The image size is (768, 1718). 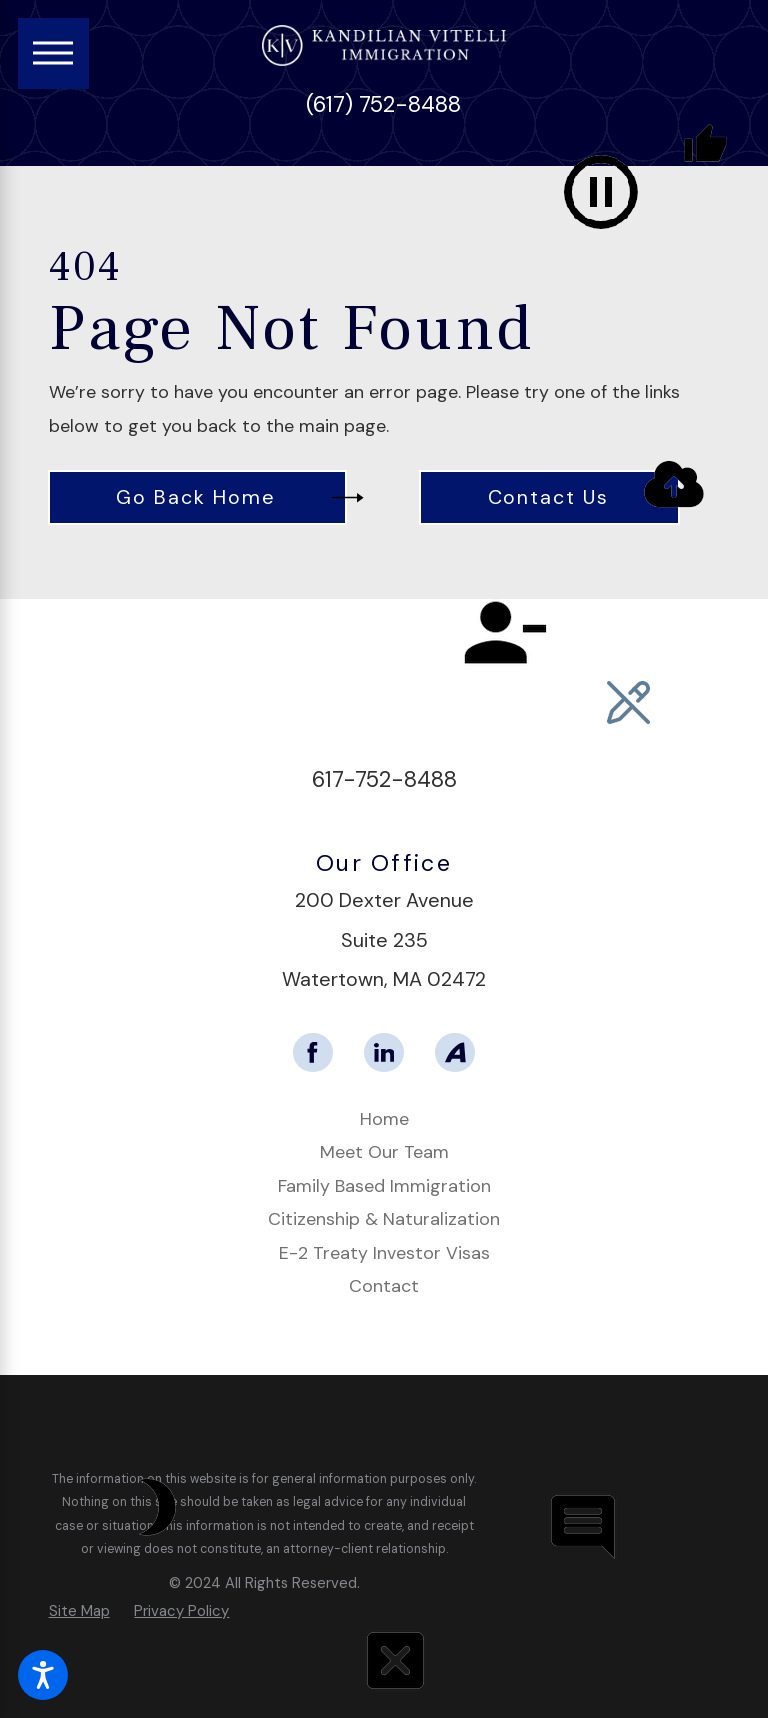 I want to click on open comments section, so click(x=583, y=1527).